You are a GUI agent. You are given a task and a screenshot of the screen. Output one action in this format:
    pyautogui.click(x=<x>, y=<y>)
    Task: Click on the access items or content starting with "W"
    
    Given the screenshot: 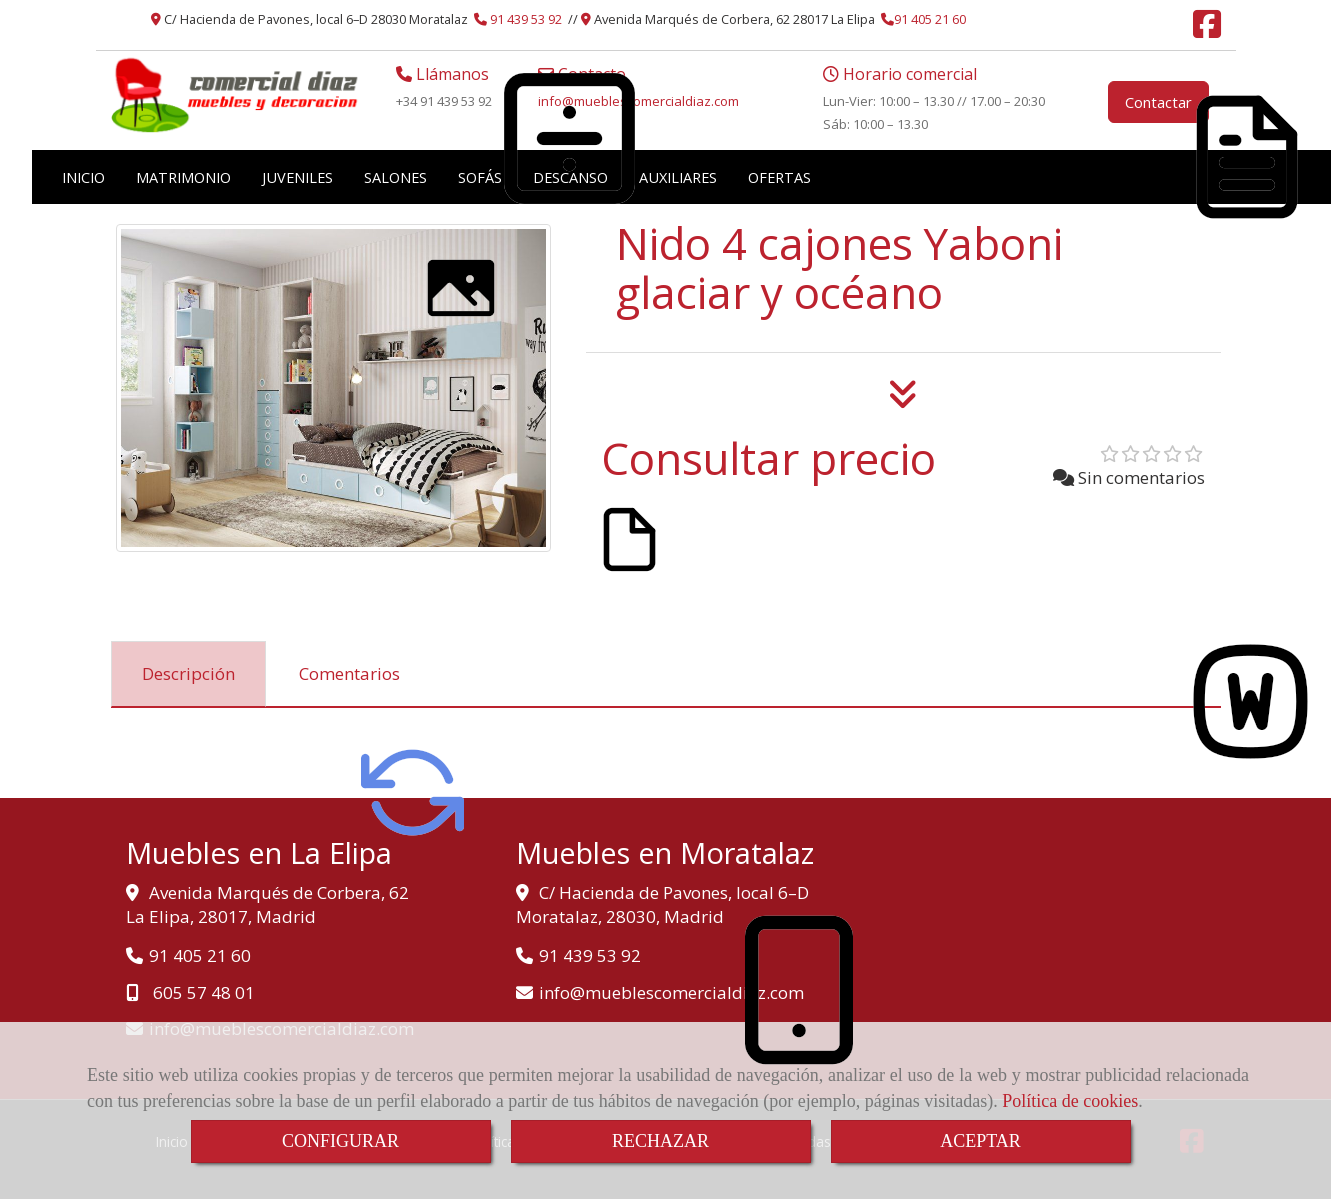 What is the action you would take?
    pyautogui.click(x=1250, y=701)
    